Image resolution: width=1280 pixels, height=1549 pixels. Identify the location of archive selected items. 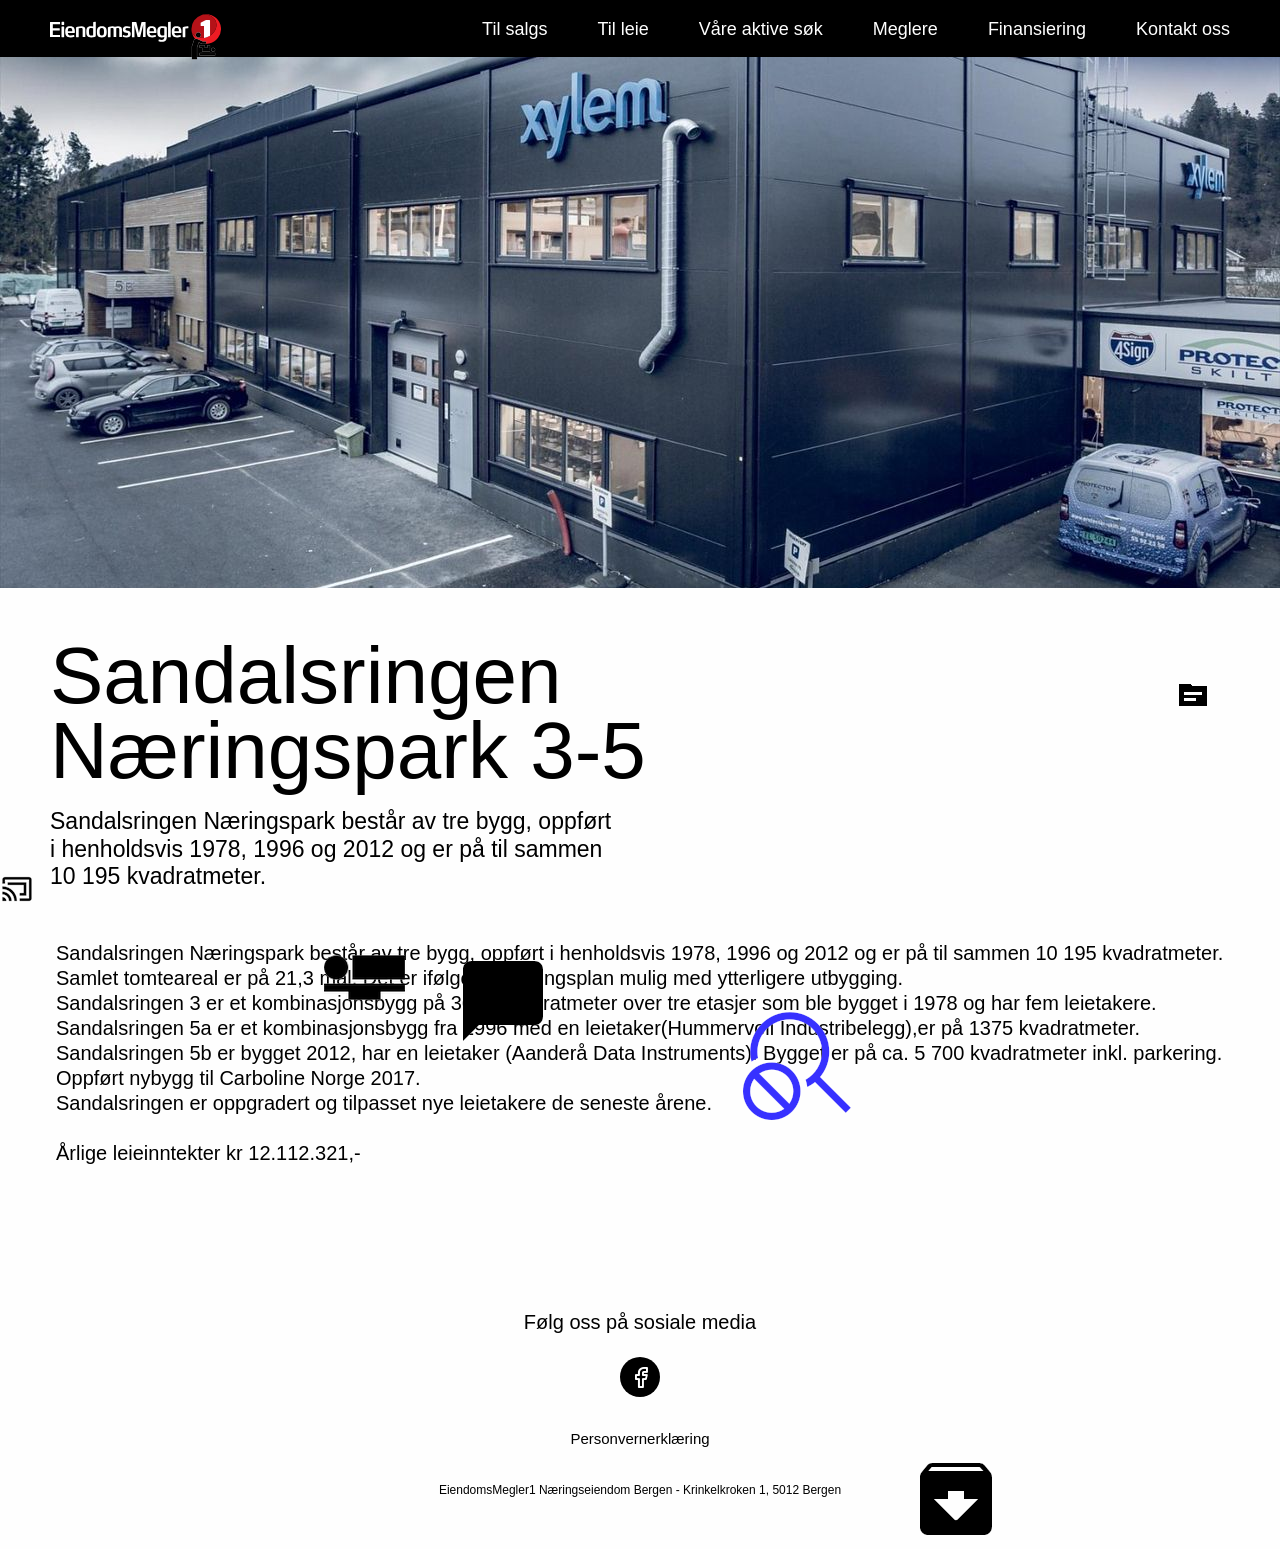
(956, 1499).